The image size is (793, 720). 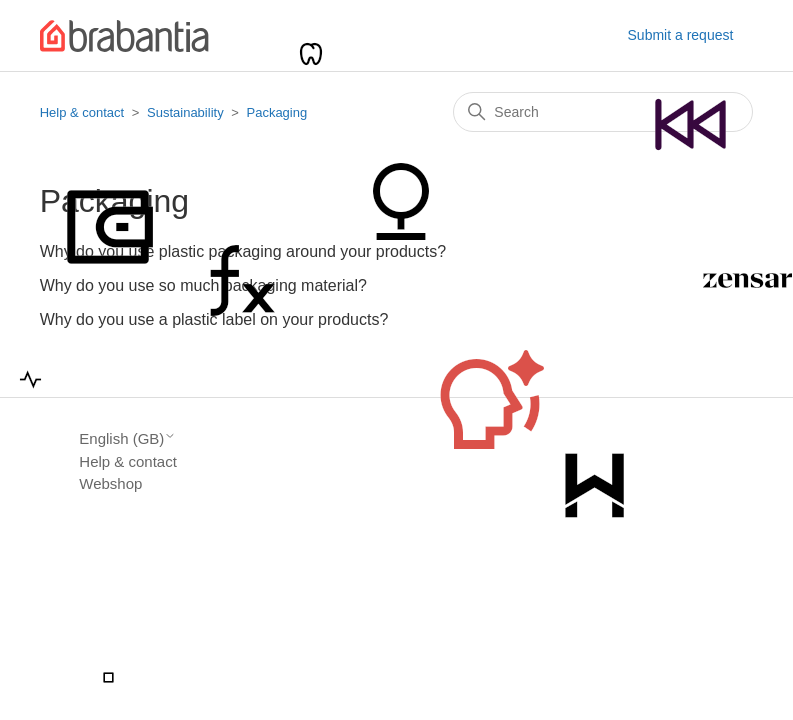 What do you see at coordinates (108, 677) in the screenshot?
I see `stop media playback` at bounding box center [108, 677].